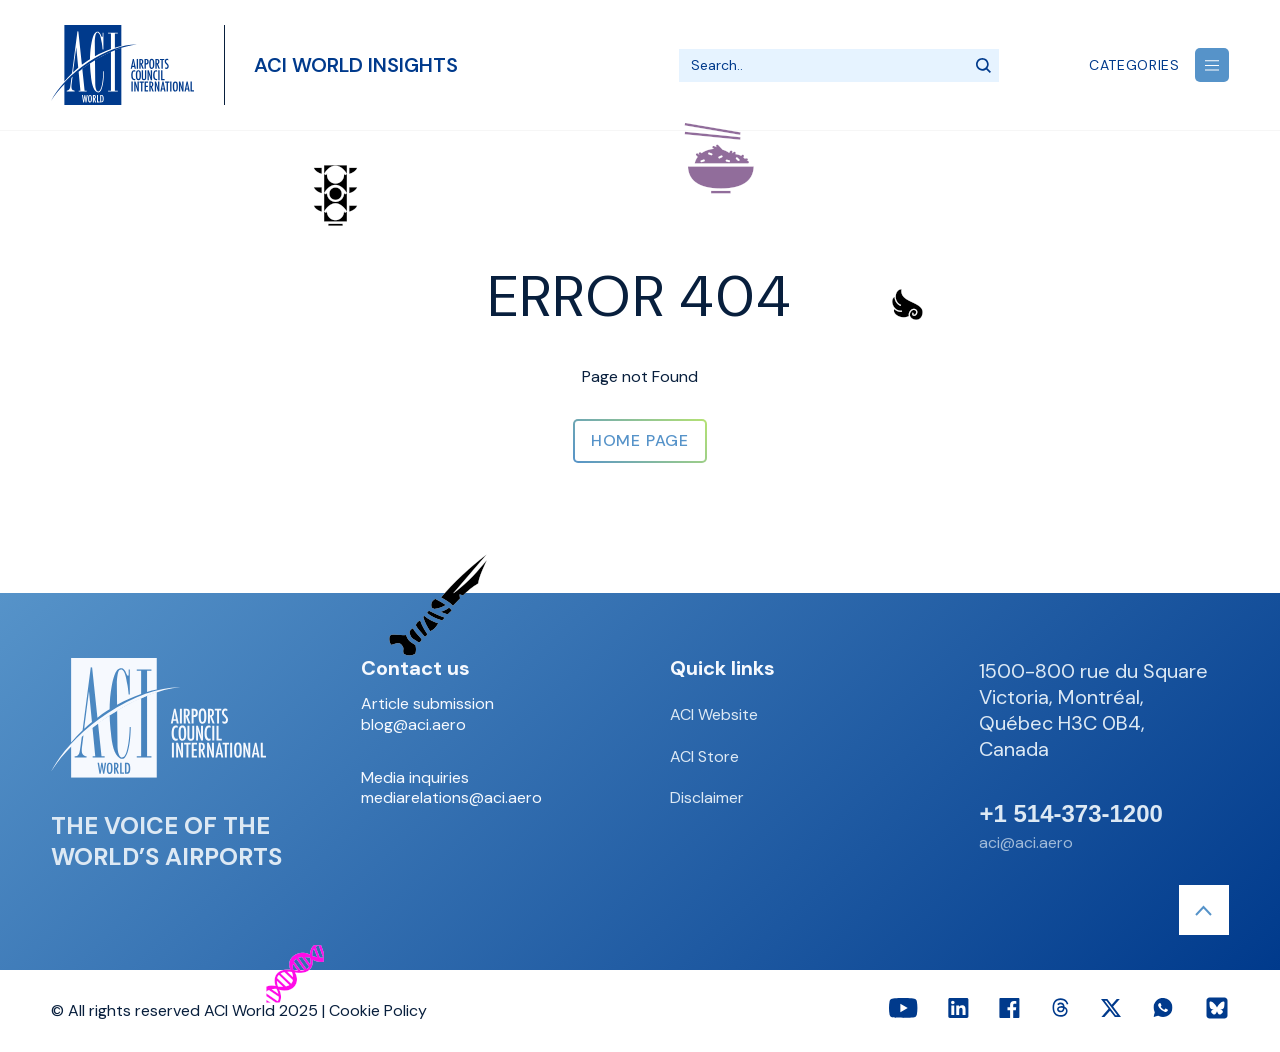  Describe the element at coordinates (335, 195) in the screenshot. I see `indicates caution or pending status` at that location.